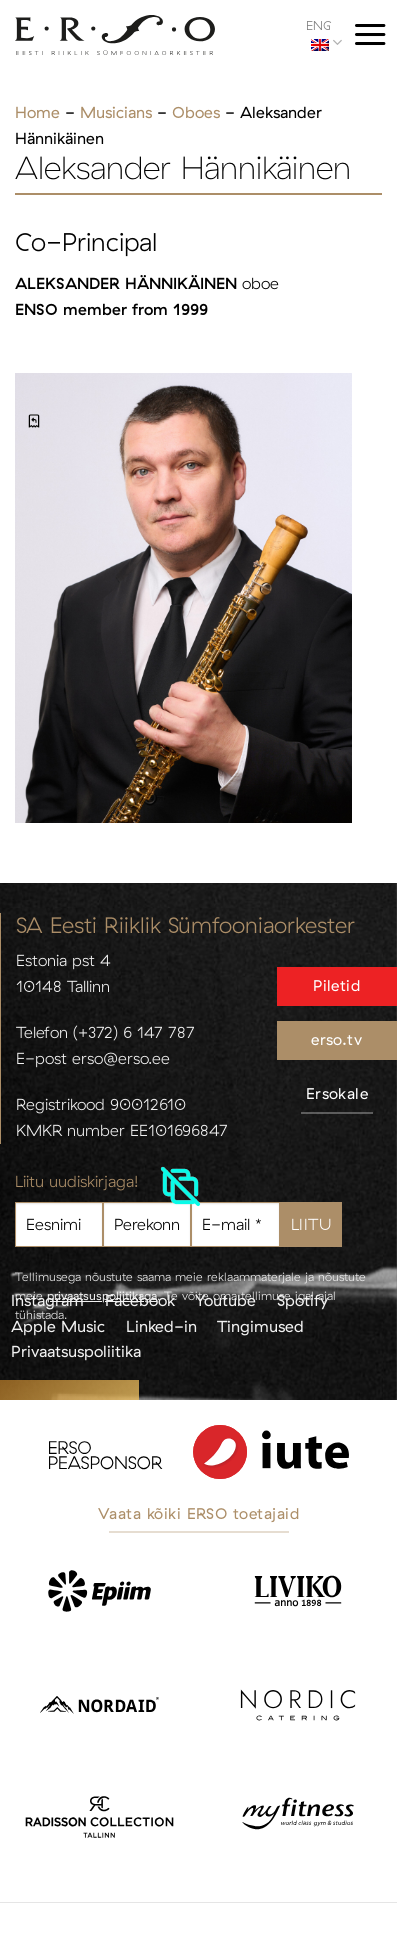  Describe the element at coordinates (34, 421) in the screenshot. I see `request a refund for a purchase` at that location.